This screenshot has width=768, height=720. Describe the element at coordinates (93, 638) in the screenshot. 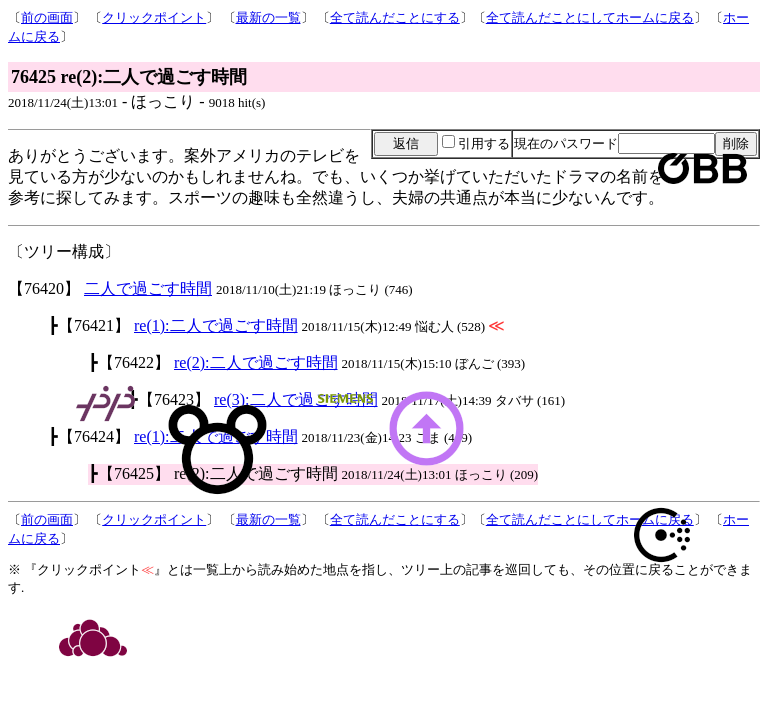

I see `open owncloud file storage app` at that location.